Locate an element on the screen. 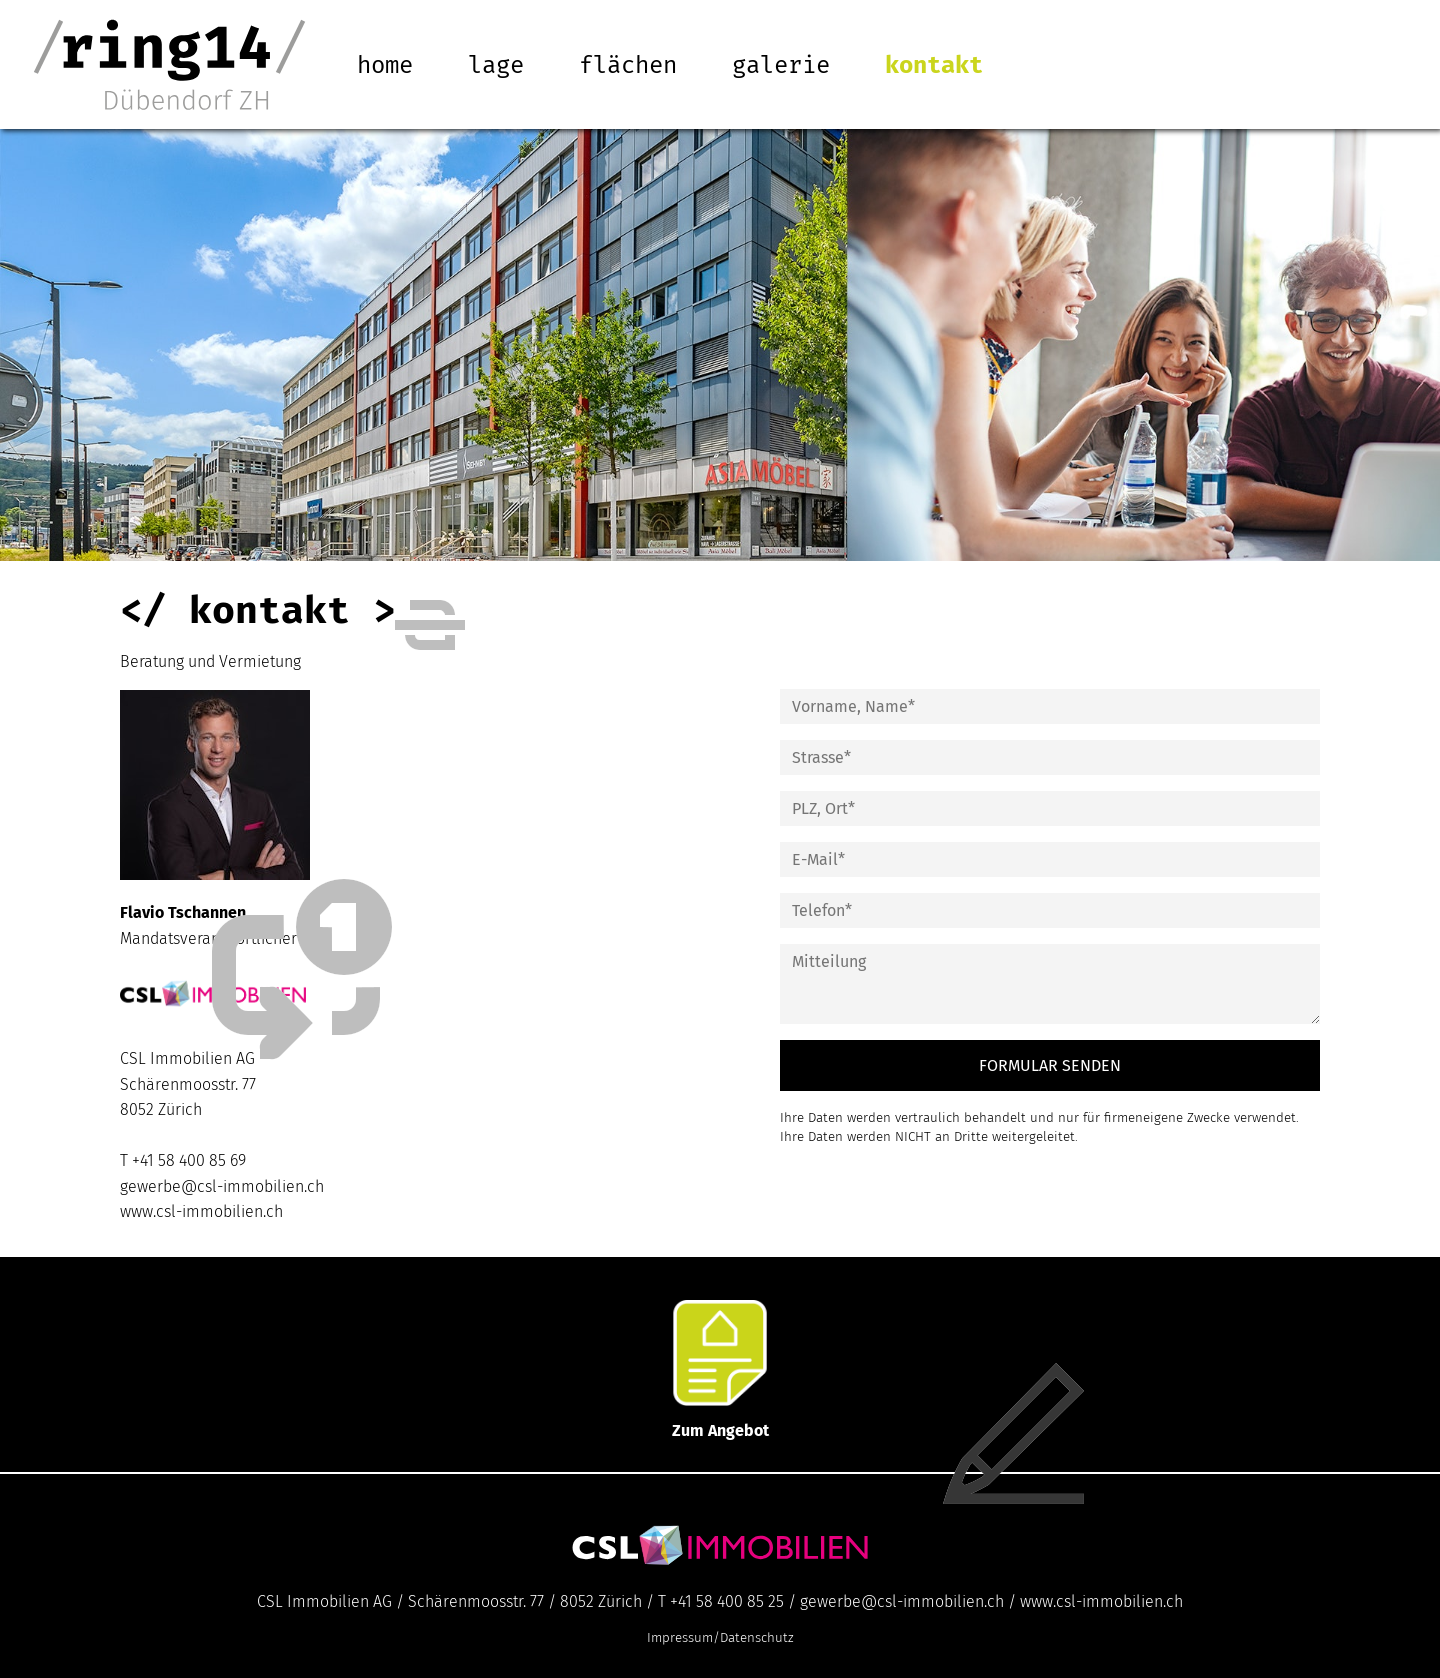 This screenshot has width=1440, height=1678. apply strikethrough formatting to selected text is located at coordinates (430, 625).